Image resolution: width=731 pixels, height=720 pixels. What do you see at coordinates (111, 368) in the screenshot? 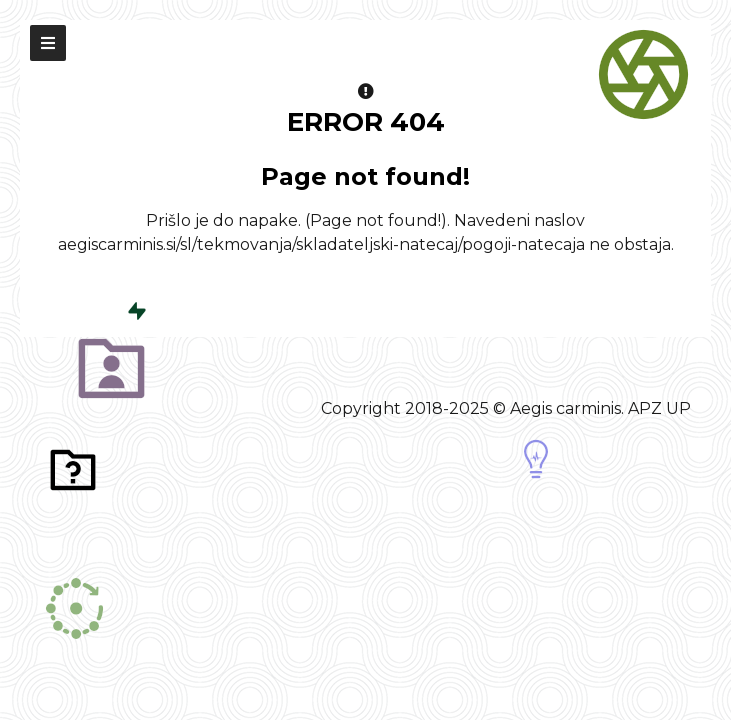
I see `access user profile documents` at bounding box center [111, 368].